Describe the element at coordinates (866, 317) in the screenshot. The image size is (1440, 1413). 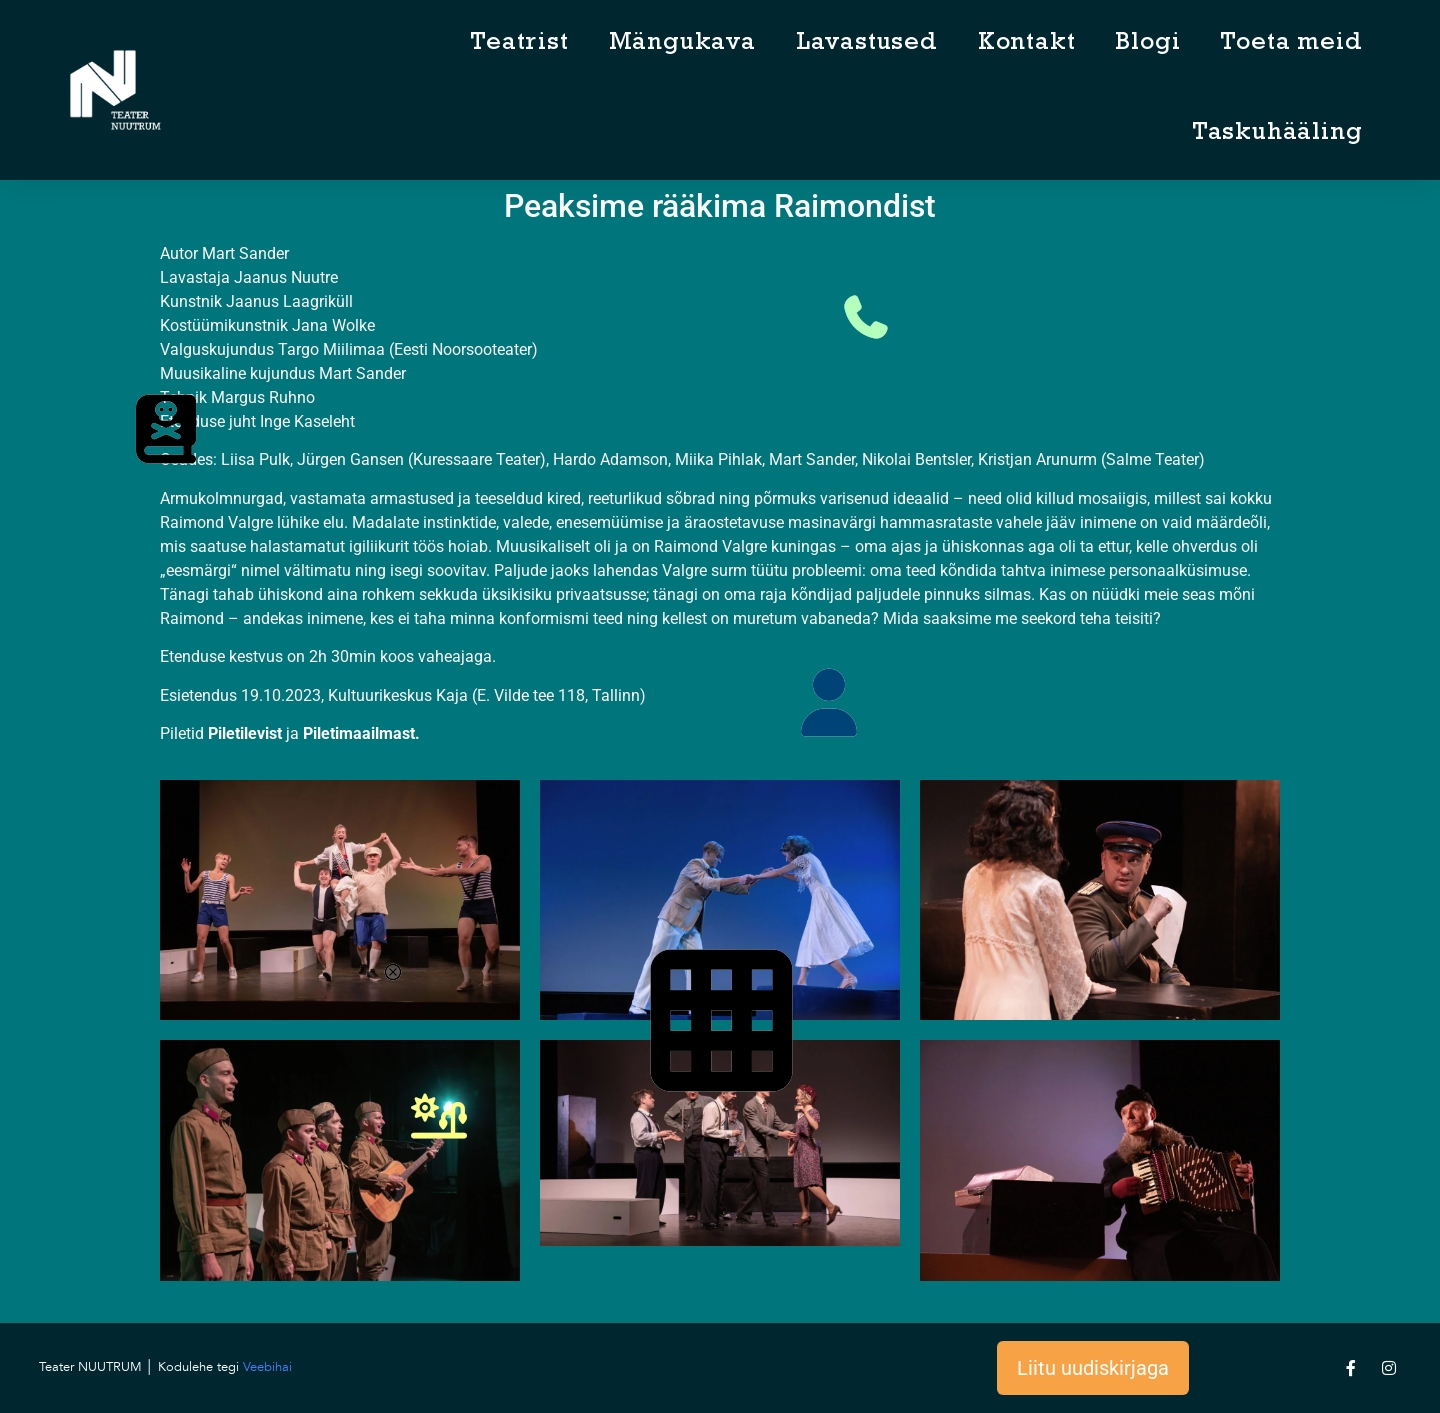
I see `make a phone call` at that location.